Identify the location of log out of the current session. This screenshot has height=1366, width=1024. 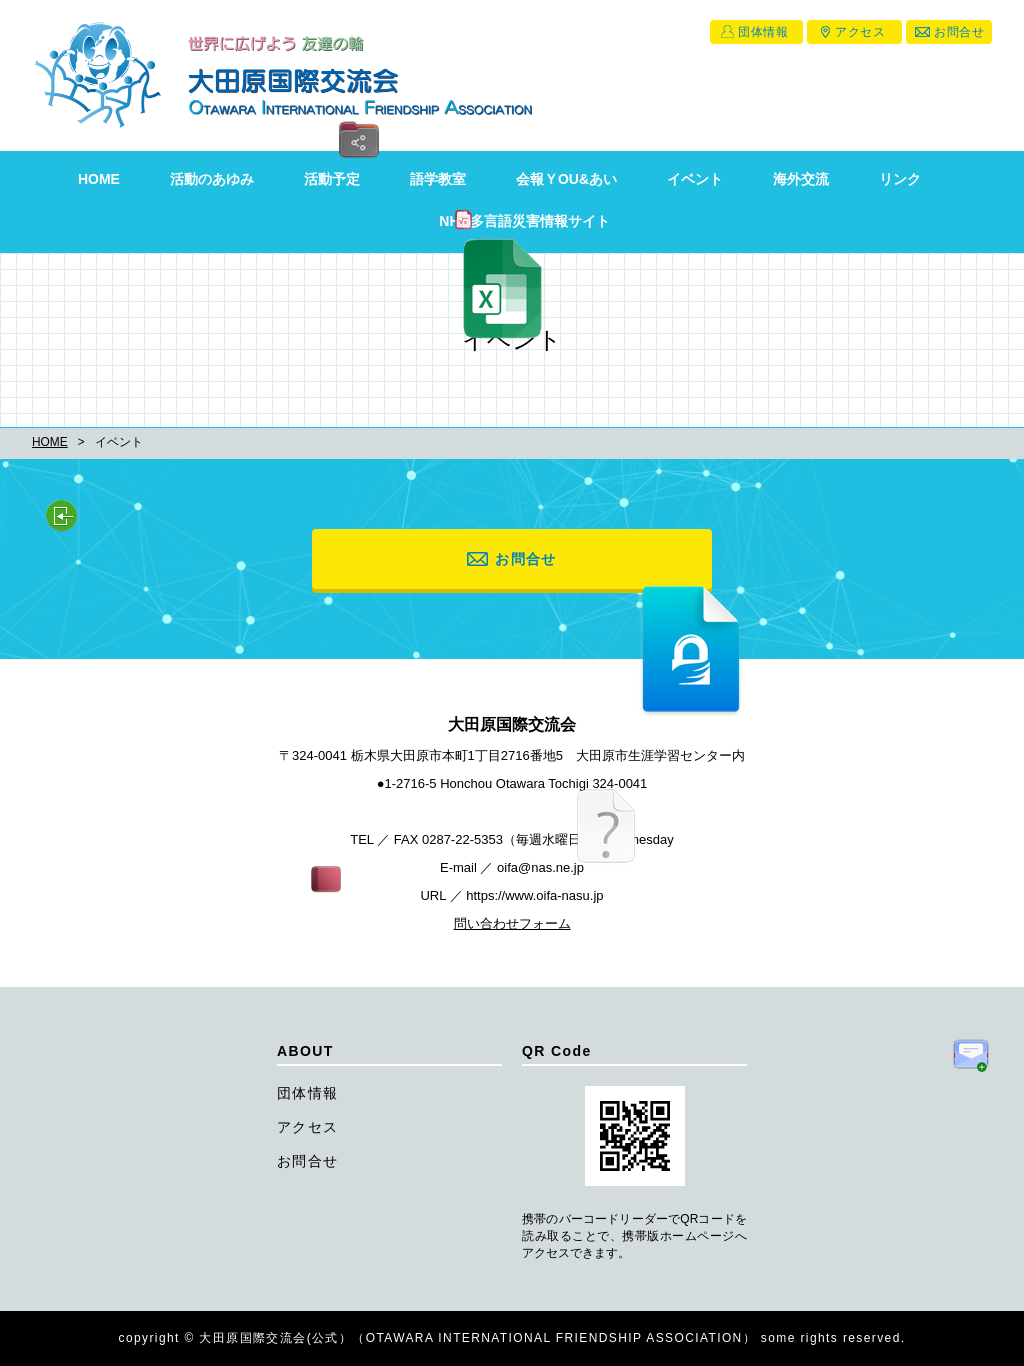
(62, 516).